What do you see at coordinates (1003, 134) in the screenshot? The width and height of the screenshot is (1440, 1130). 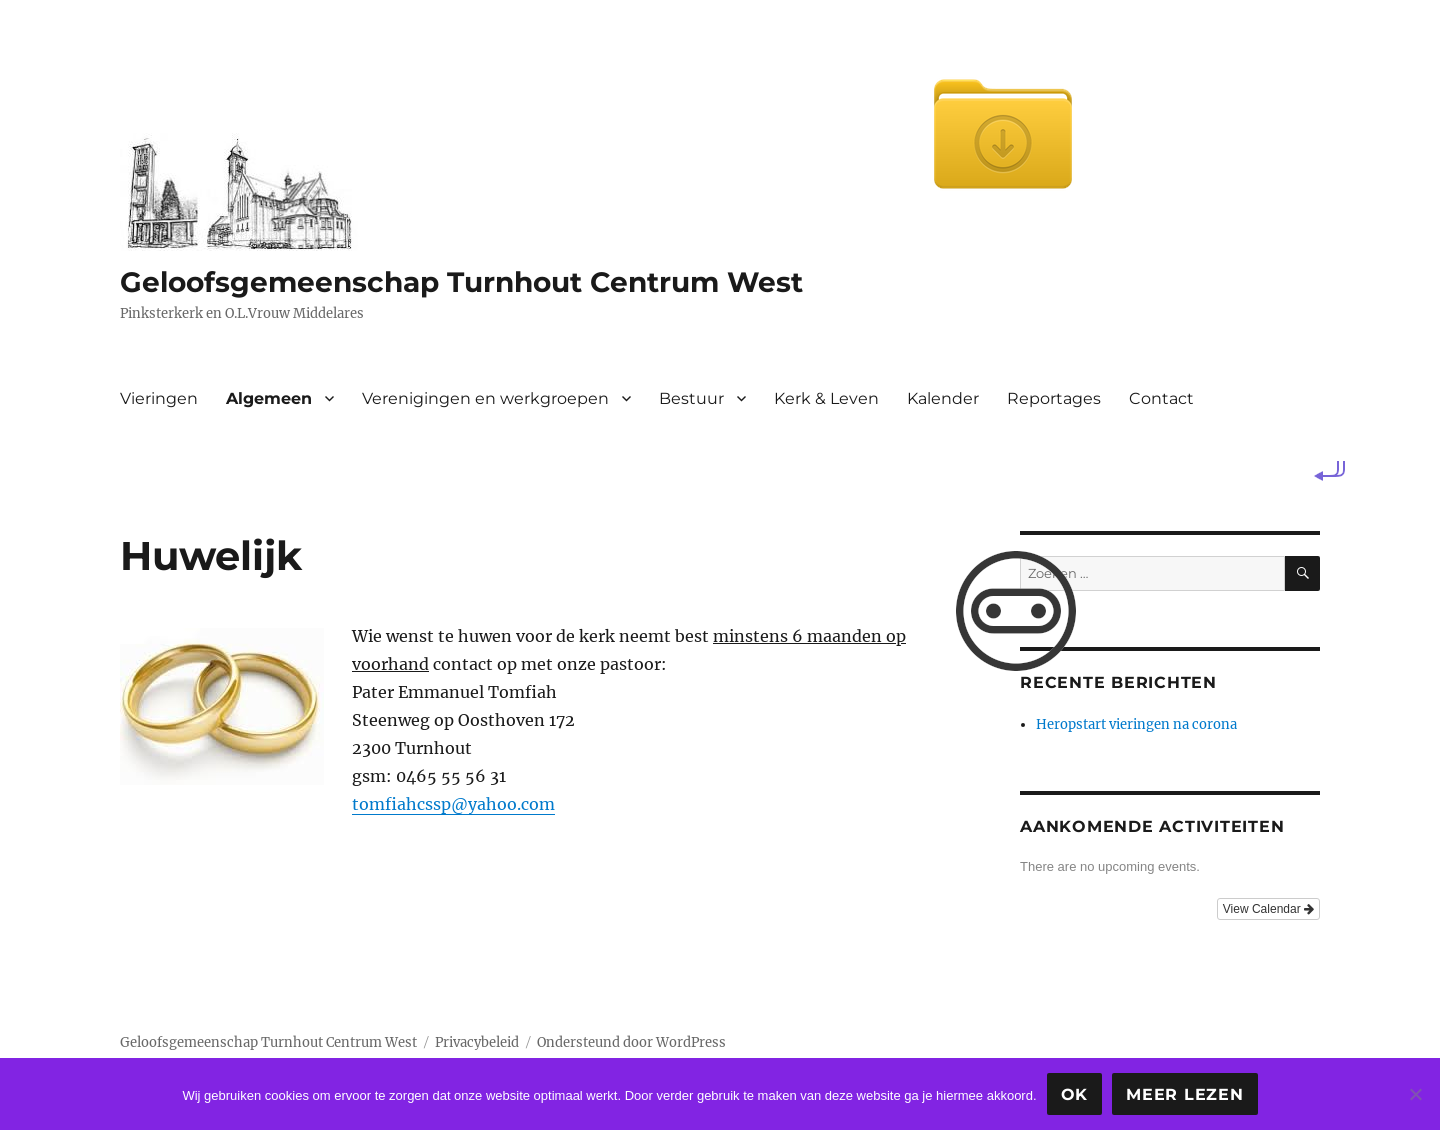 I see `access your downloads folder` at bounding box center [1003, 134].